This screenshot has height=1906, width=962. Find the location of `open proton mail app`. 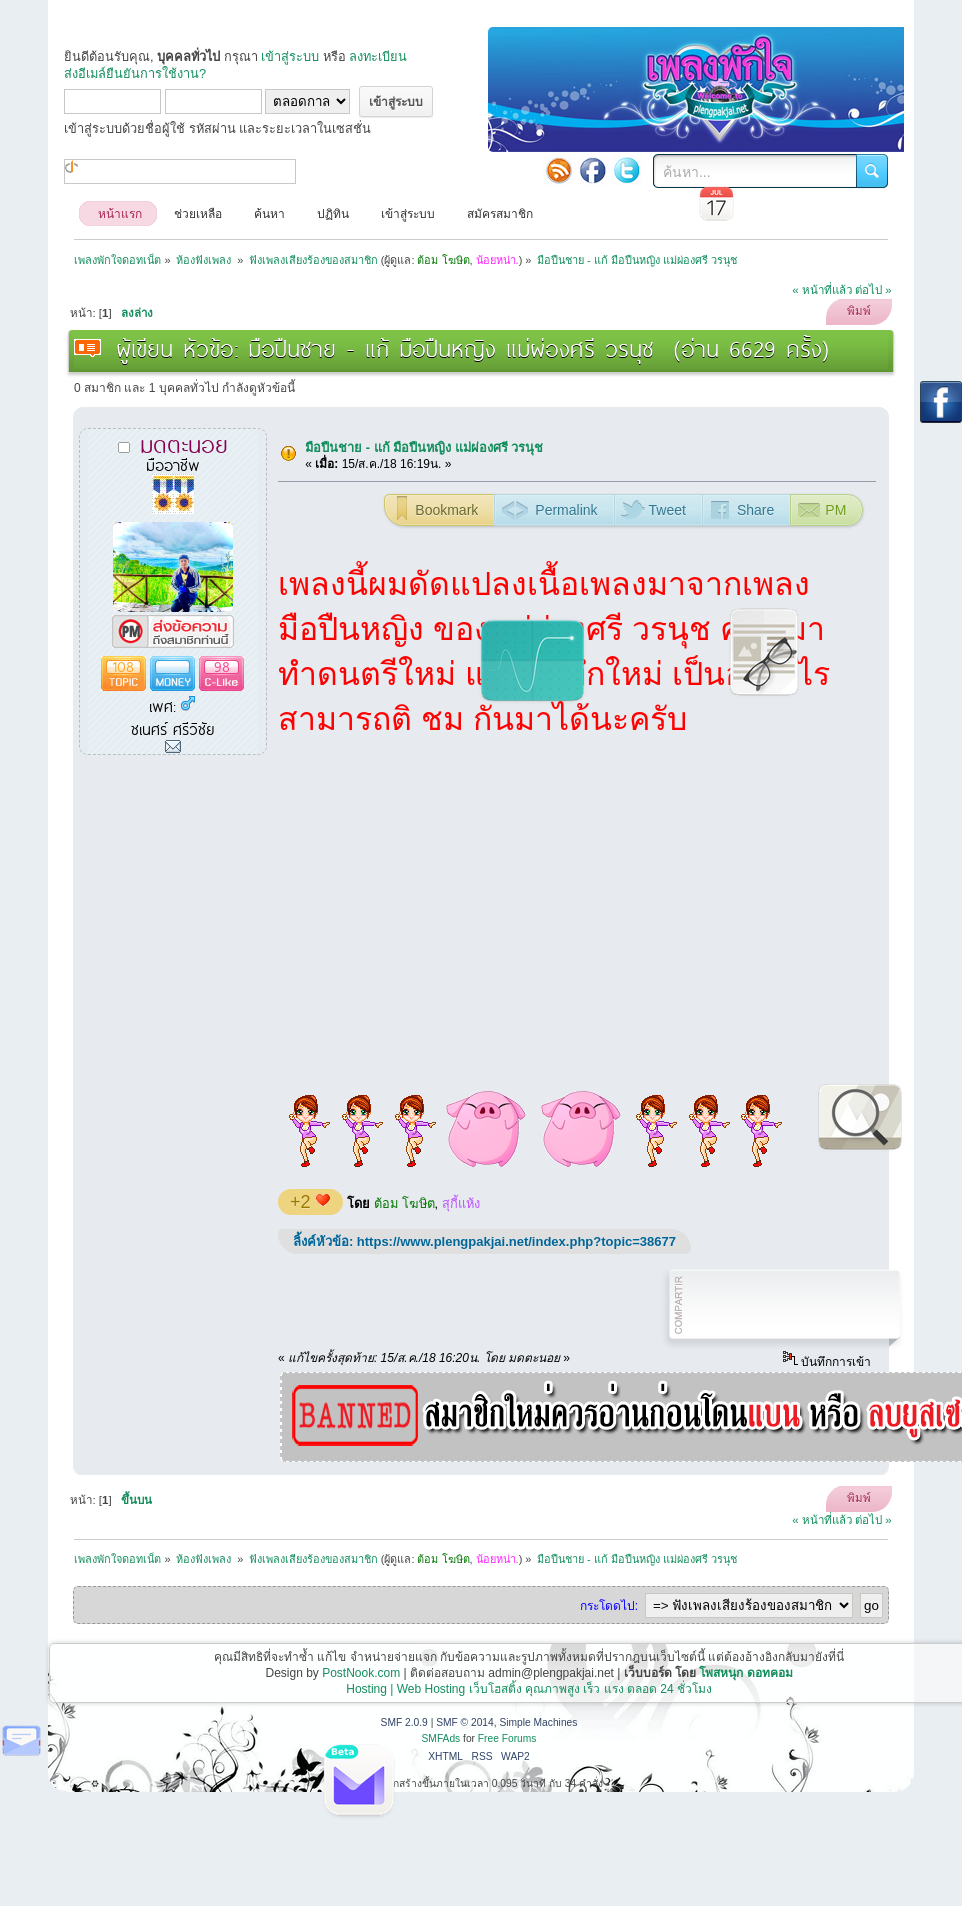

open proton mail app is located at coordinates (359, 1780).